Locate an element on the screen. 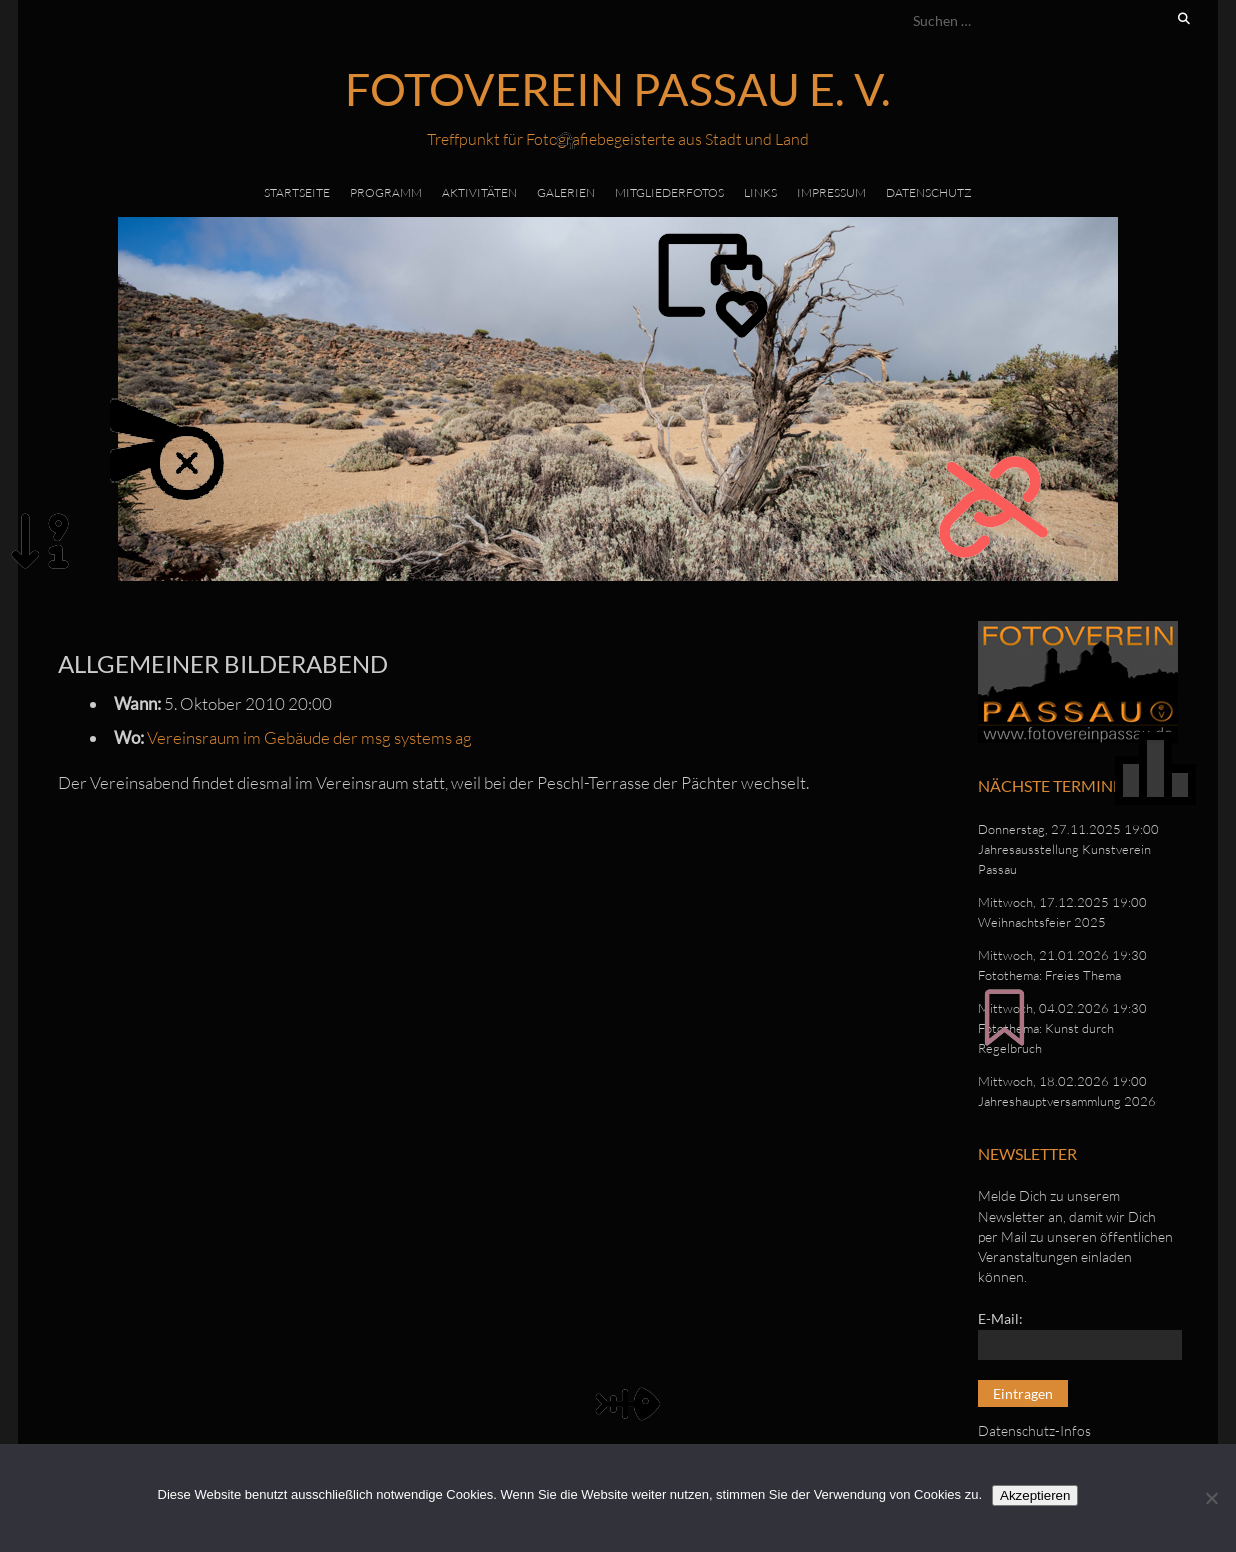 The width and height of the screenshot is (1236, 1552). view leaderboard rankings is located at coordinates (1155, 768).